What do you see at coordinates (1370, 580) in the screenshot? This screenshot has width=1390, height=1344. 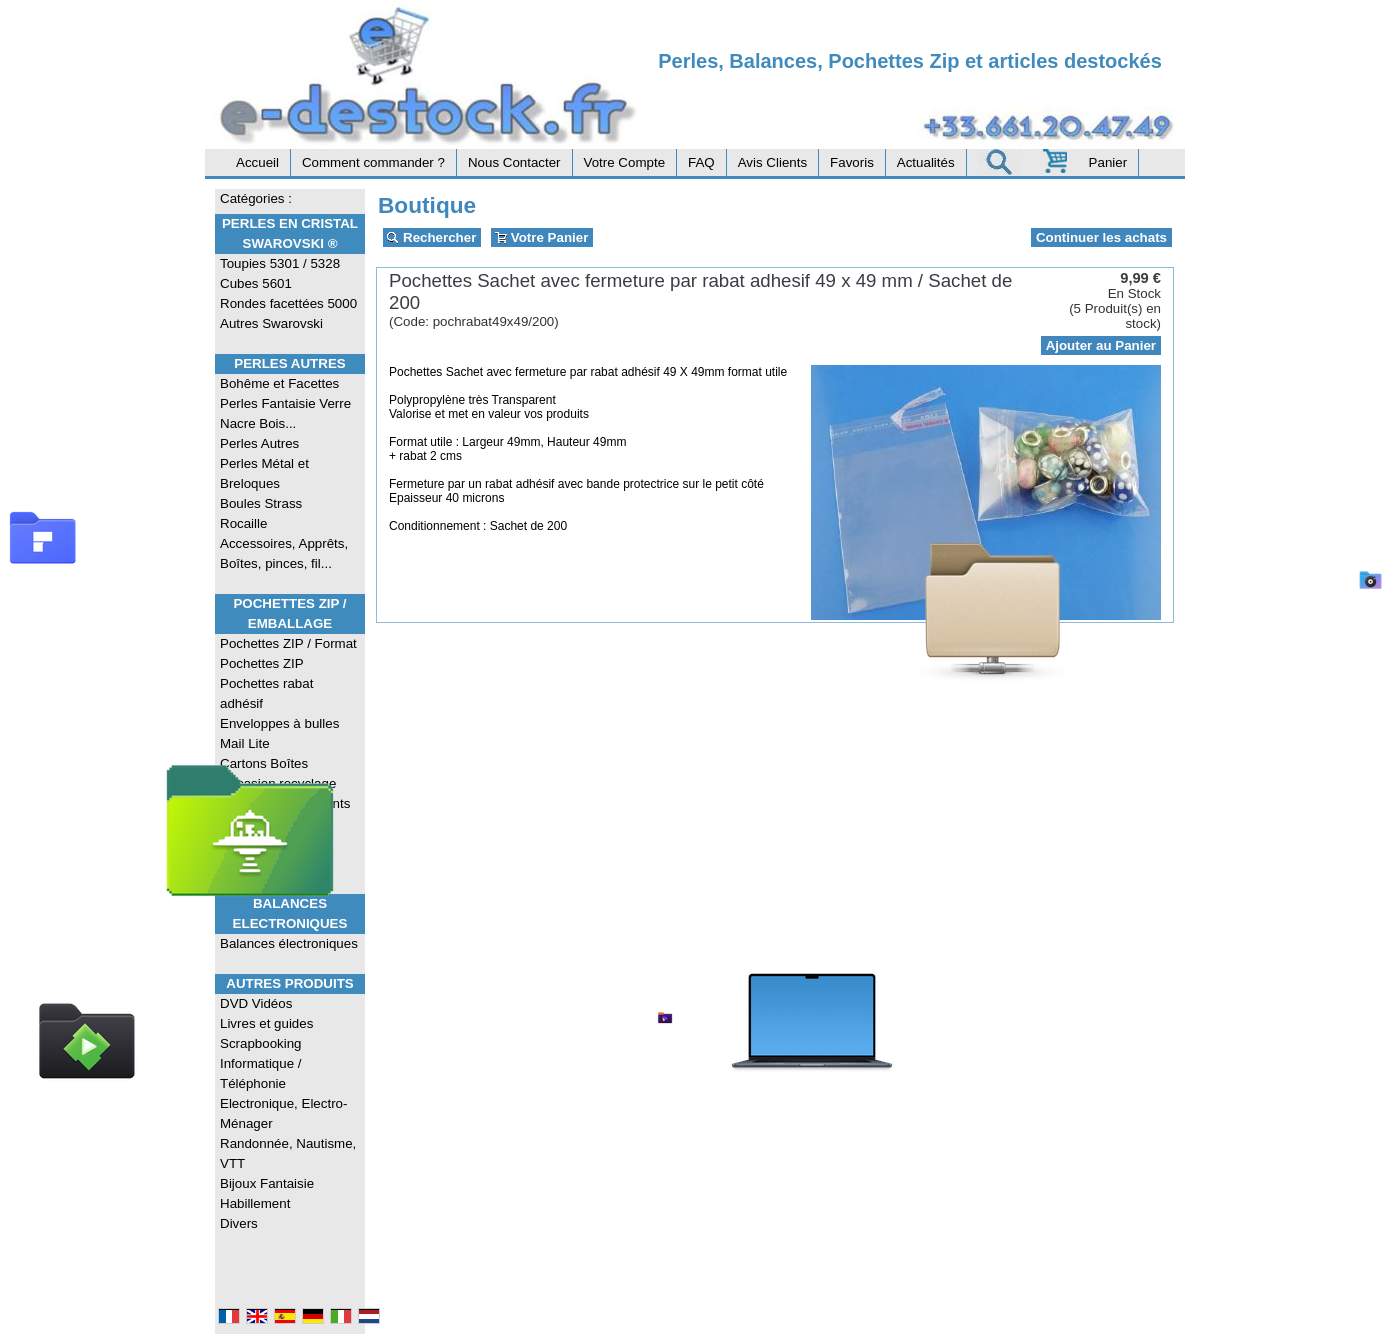 I see `open your music files folder` at bounding box center [1370, 580].